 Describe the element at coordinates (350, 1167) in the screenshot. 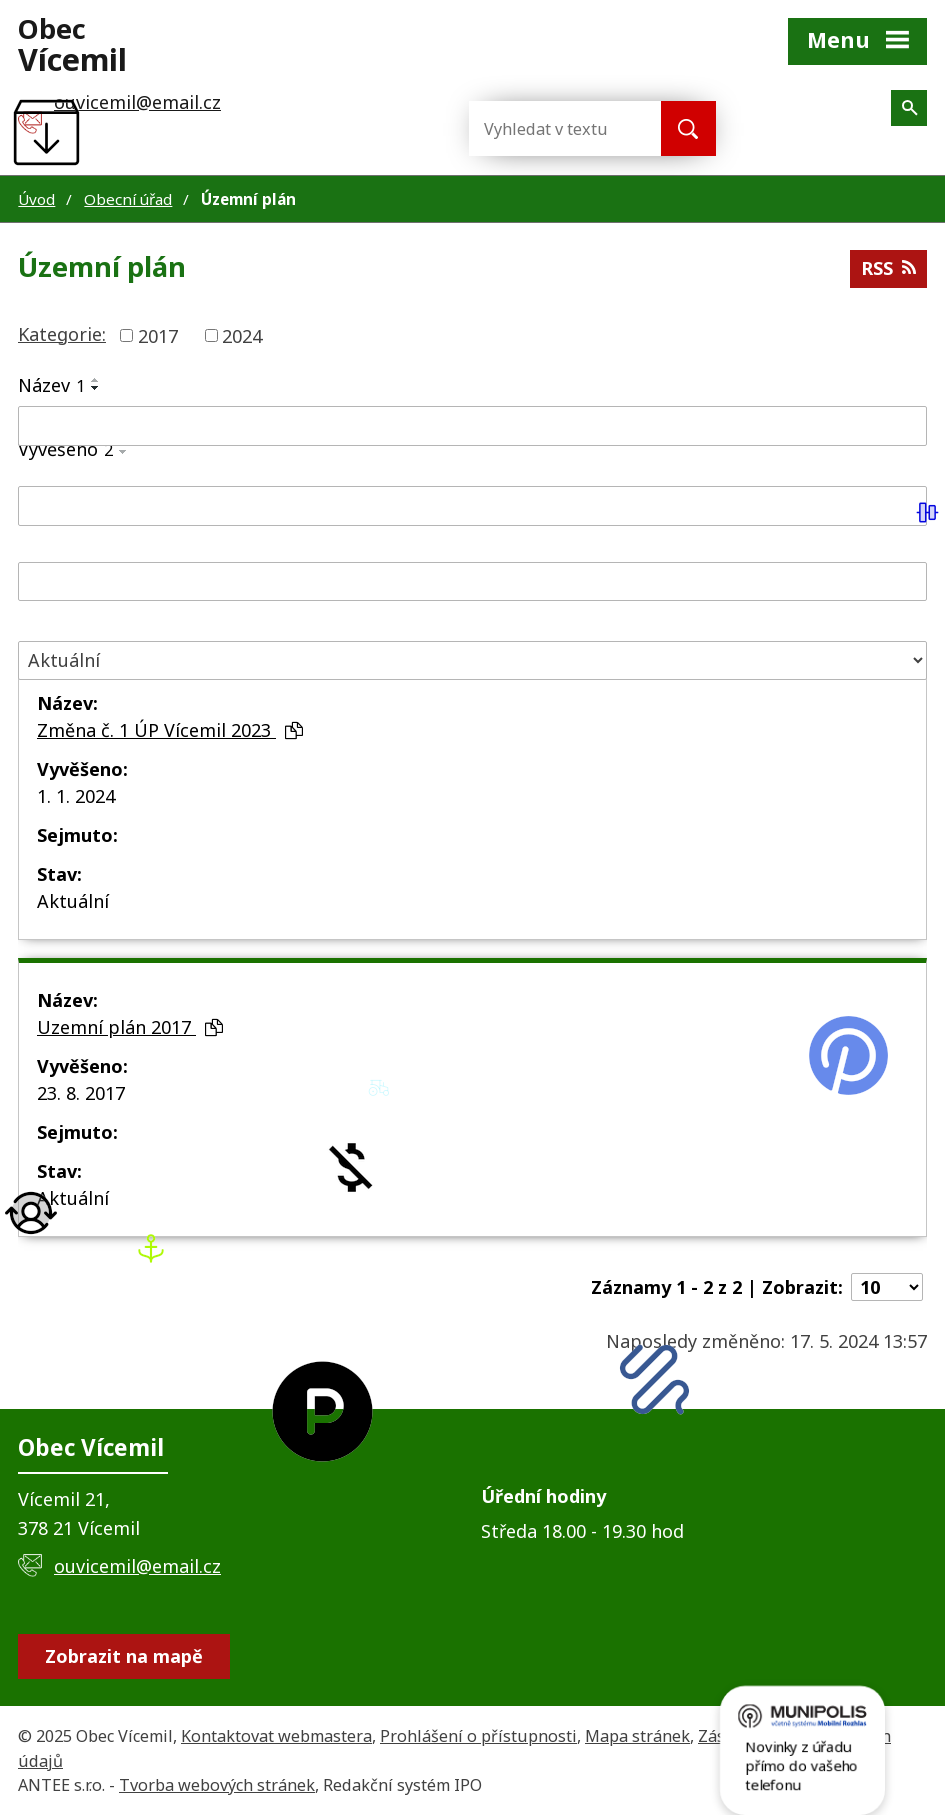

I see `indicates no cost or free item` at that location.